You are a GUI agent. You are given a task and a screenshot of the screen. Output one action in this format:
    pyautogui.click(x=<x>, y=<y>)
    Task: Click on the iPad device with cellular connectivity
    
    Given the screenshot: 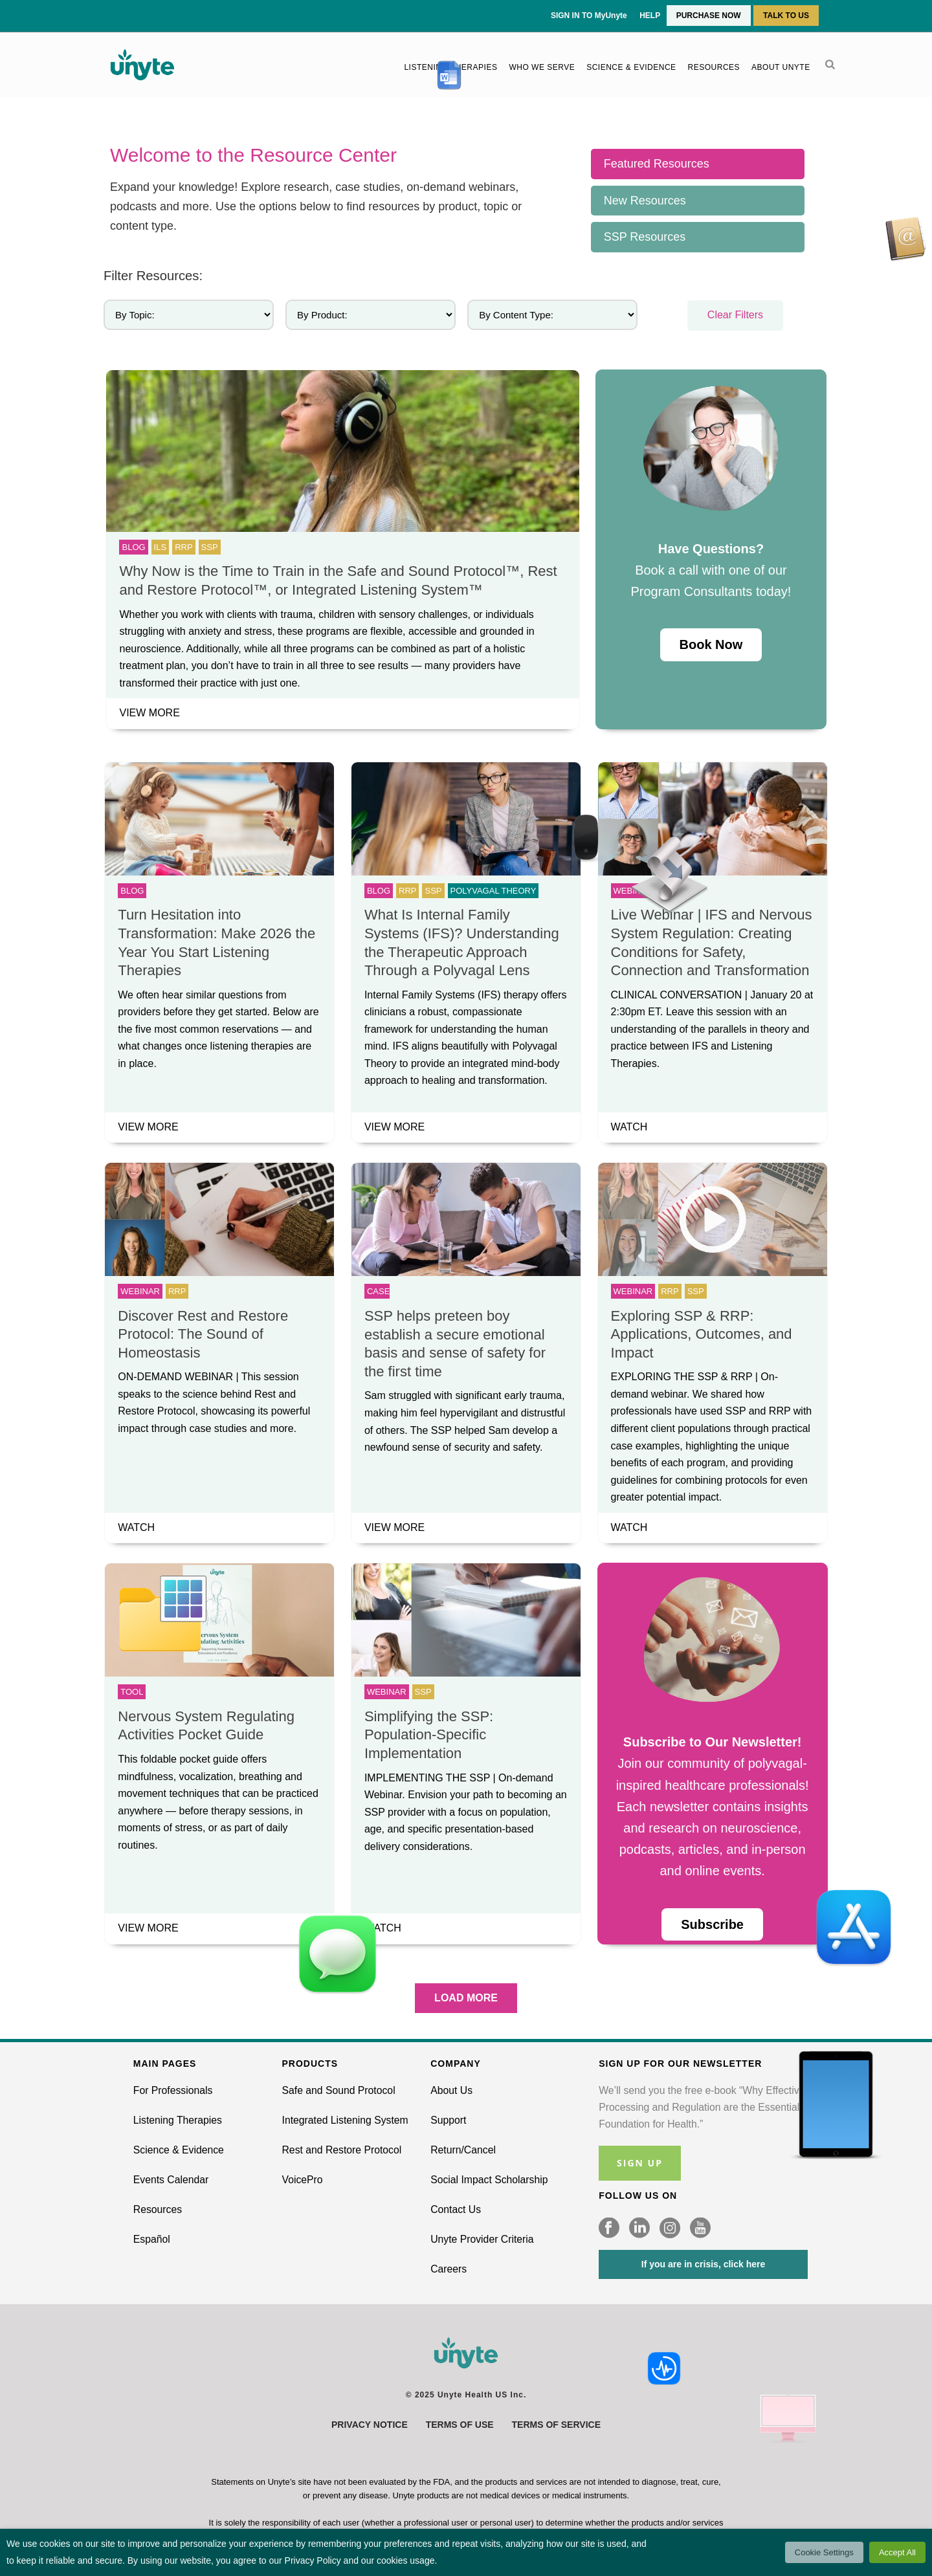 What is the action you would take?
    pyautogui.click(x=836, y=2105)
    